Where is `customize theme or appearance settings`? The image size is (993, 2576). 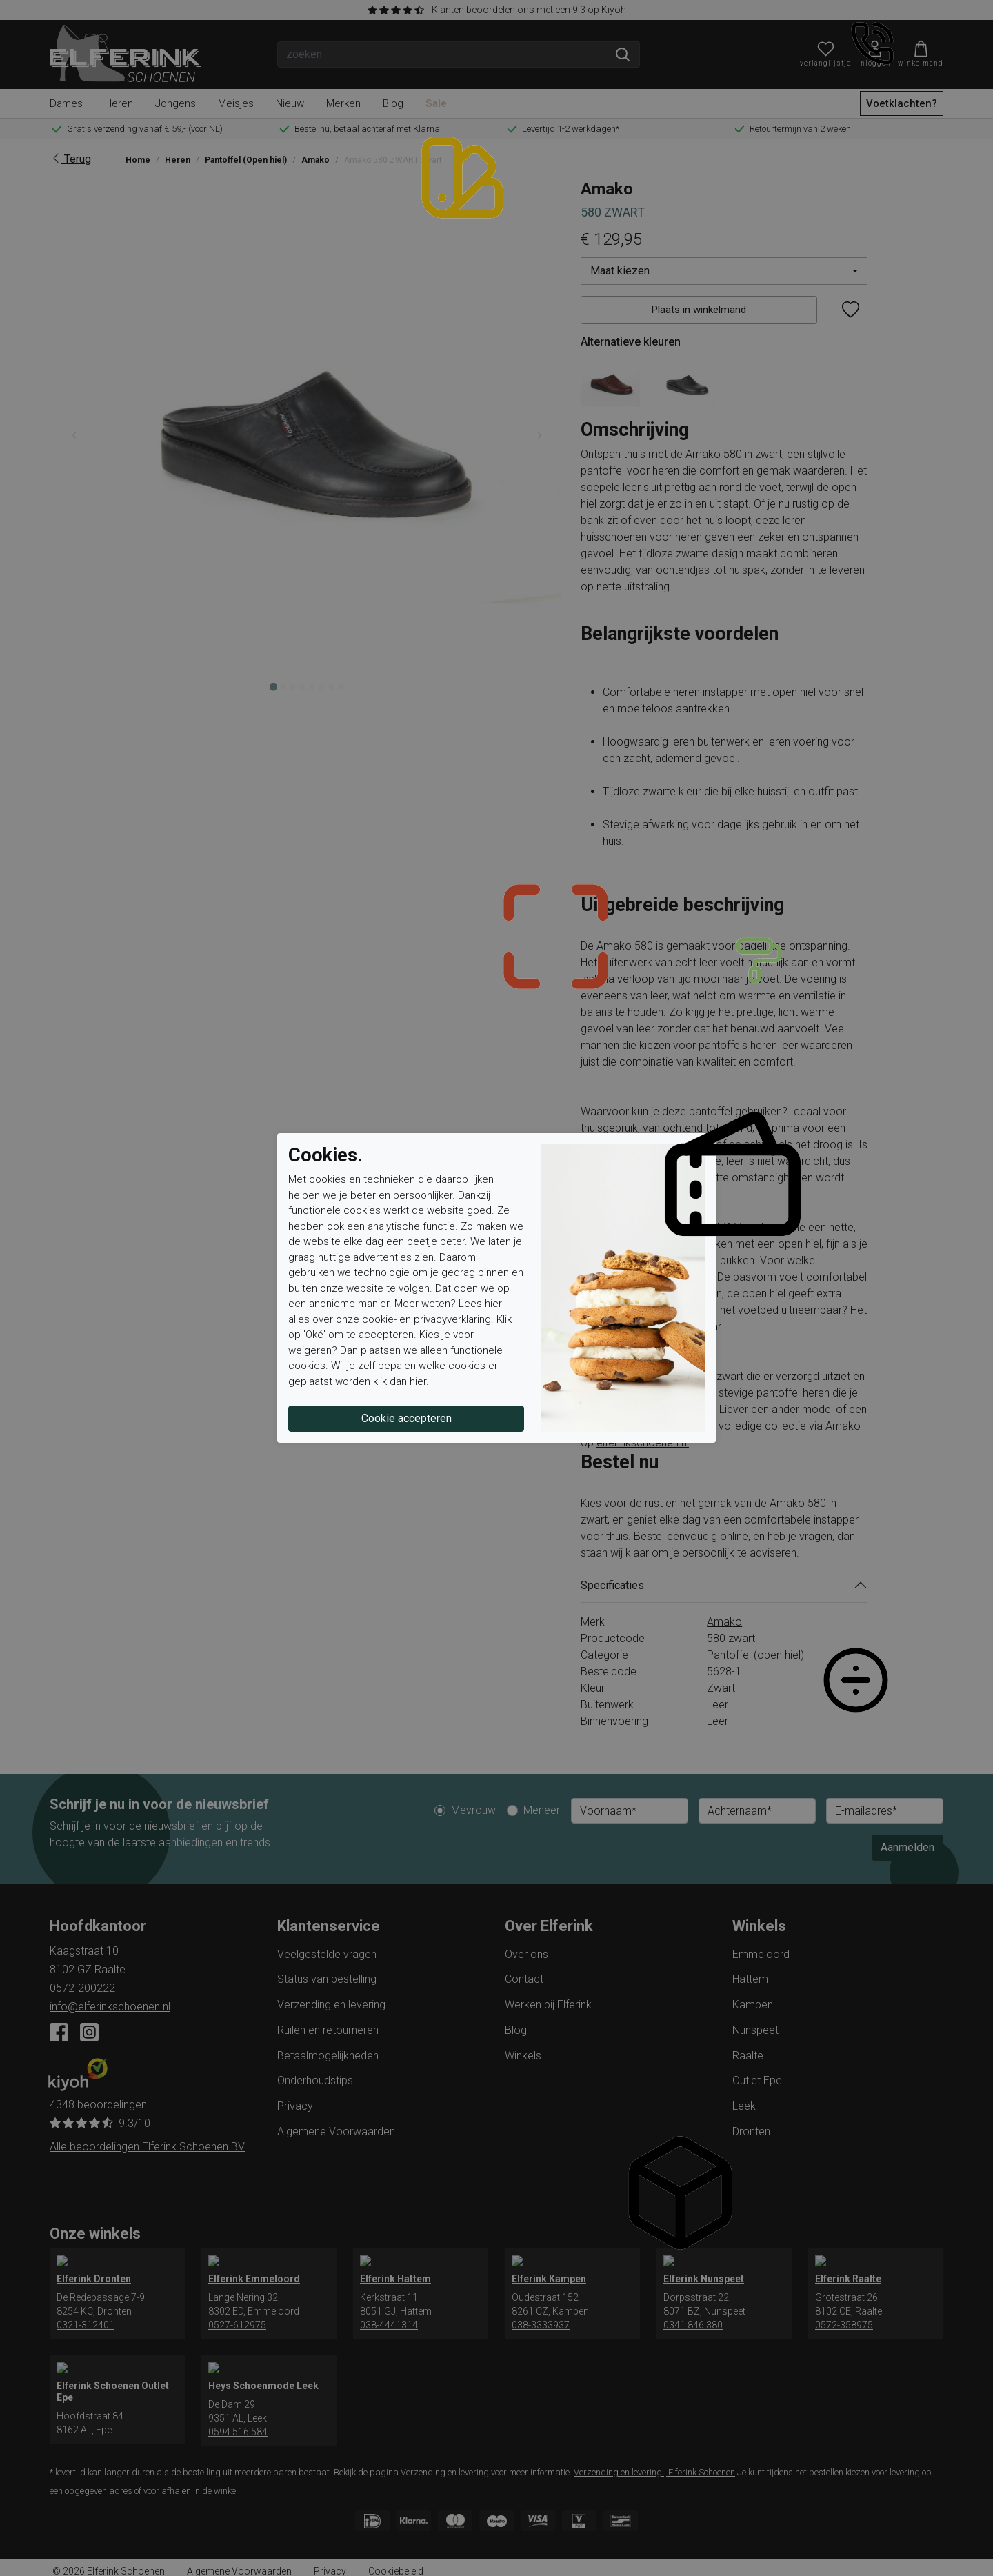 customize theme or appearance settings is located at coordinates (759, 960).